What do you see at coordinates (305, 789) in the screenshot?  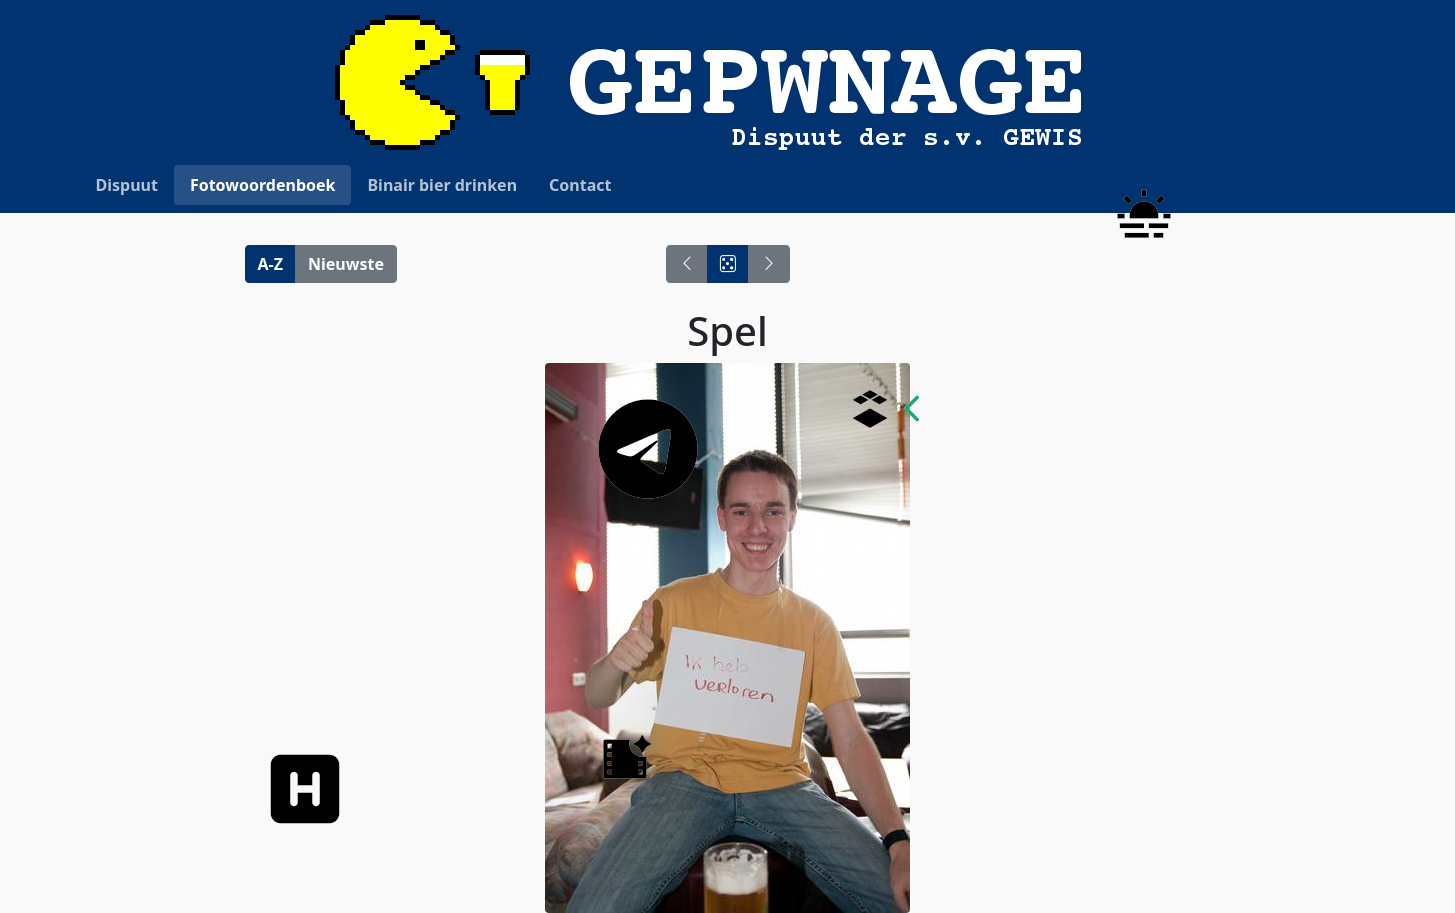 I see `indicates a hospital or medical facility nearby` at bounding box center [305, 789].